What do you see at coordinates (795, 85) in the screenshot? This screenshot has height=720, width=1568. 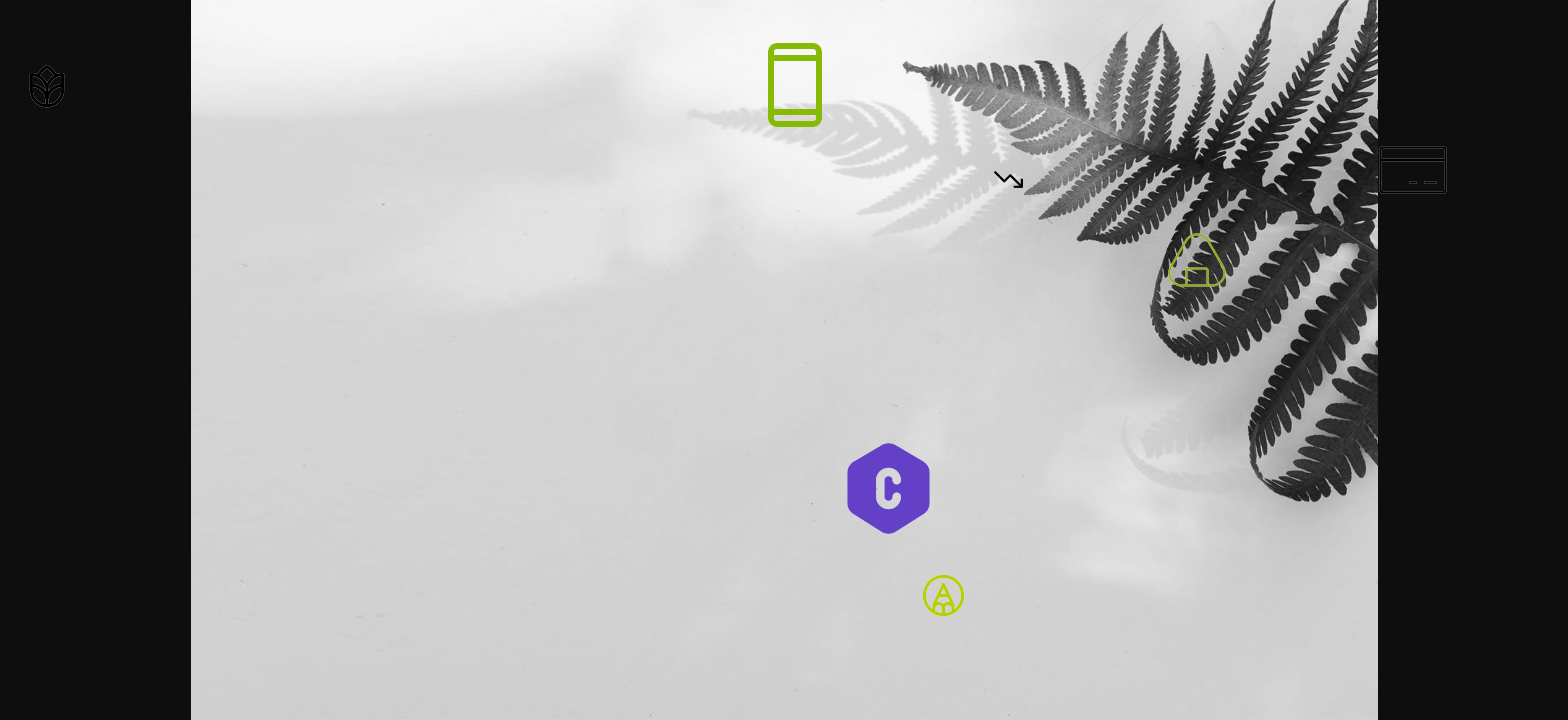 I see `switch to mobile view` at bounding box center [795, 85].